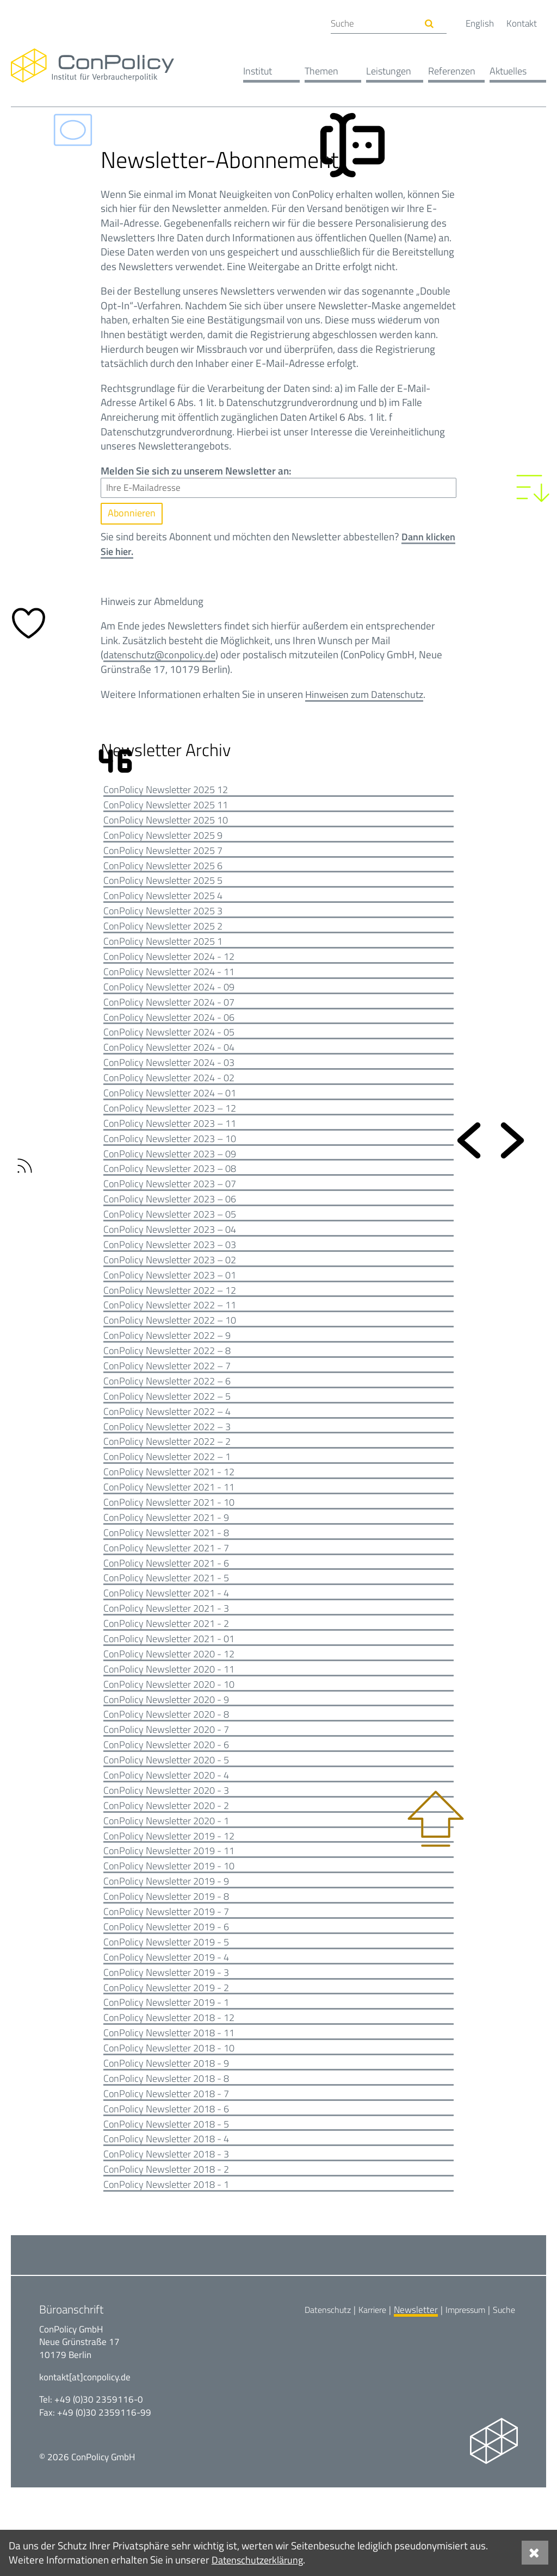 The width and height of the screenshot is (557, 2576). Describe the element at coordinates (531, 487) in the screenshot. I see `sort items in ascending order` at that location.